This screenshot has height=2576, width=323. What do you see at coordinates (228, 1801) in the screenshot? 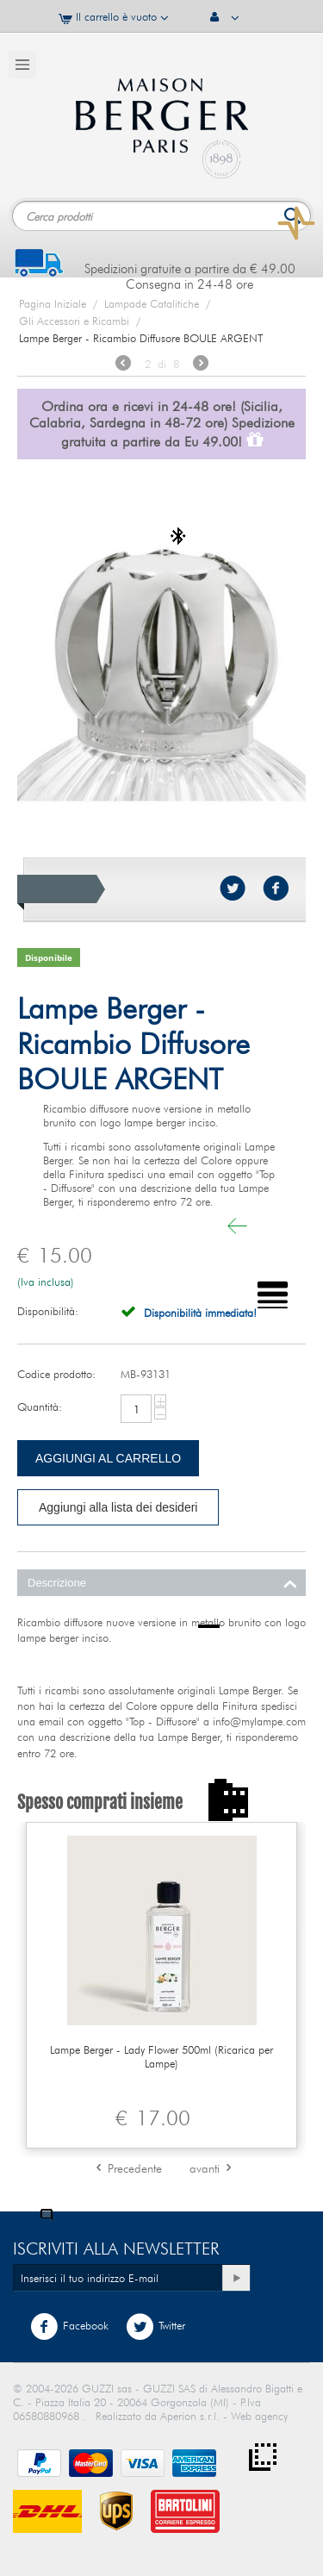
I see `access camera roll or photo gallery` at bounding box center [228, 1801].